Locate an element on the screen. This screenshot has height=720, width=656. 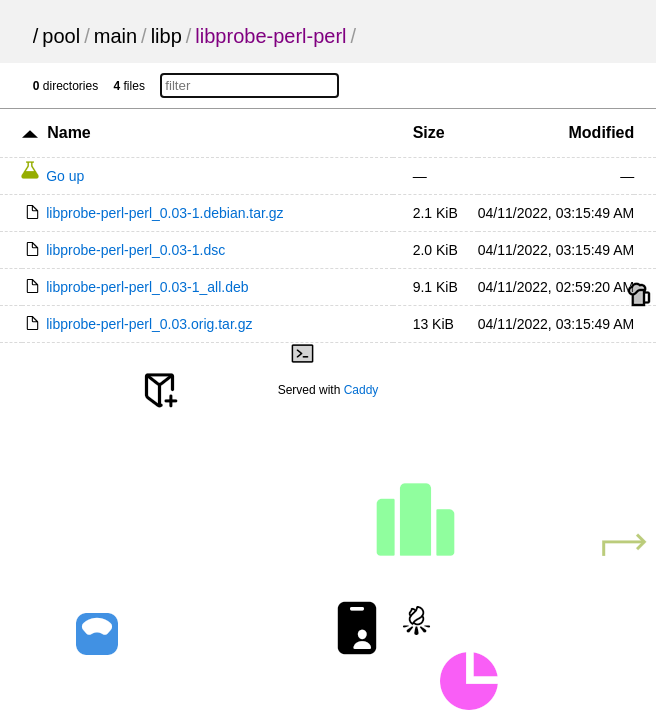
view your profile or ID information is located at coordinates (357, 628).